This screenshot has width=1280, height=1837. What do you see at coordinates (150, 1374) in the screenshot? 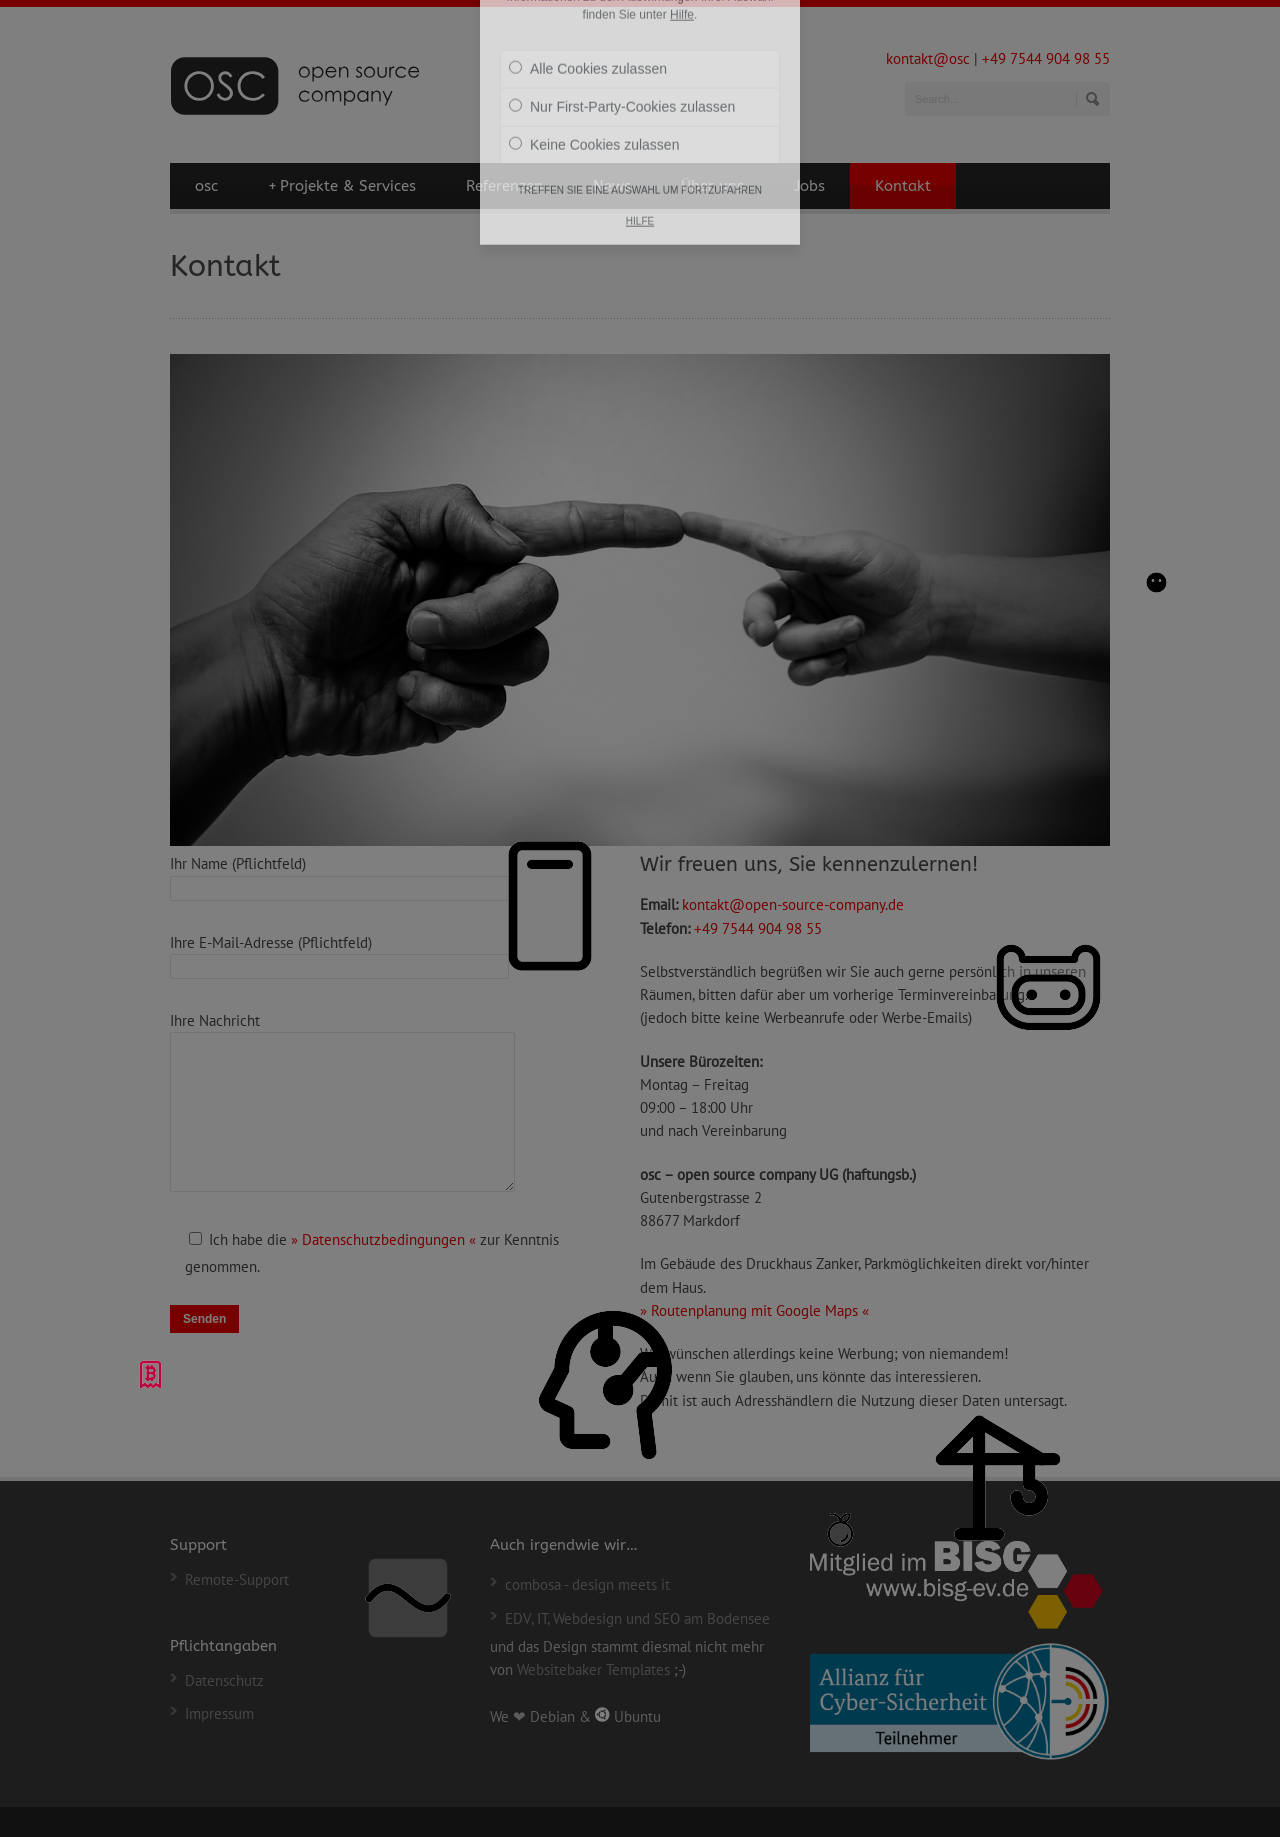
I see `view bitcoin transaction receipt` at bounding box center [150, 1374].